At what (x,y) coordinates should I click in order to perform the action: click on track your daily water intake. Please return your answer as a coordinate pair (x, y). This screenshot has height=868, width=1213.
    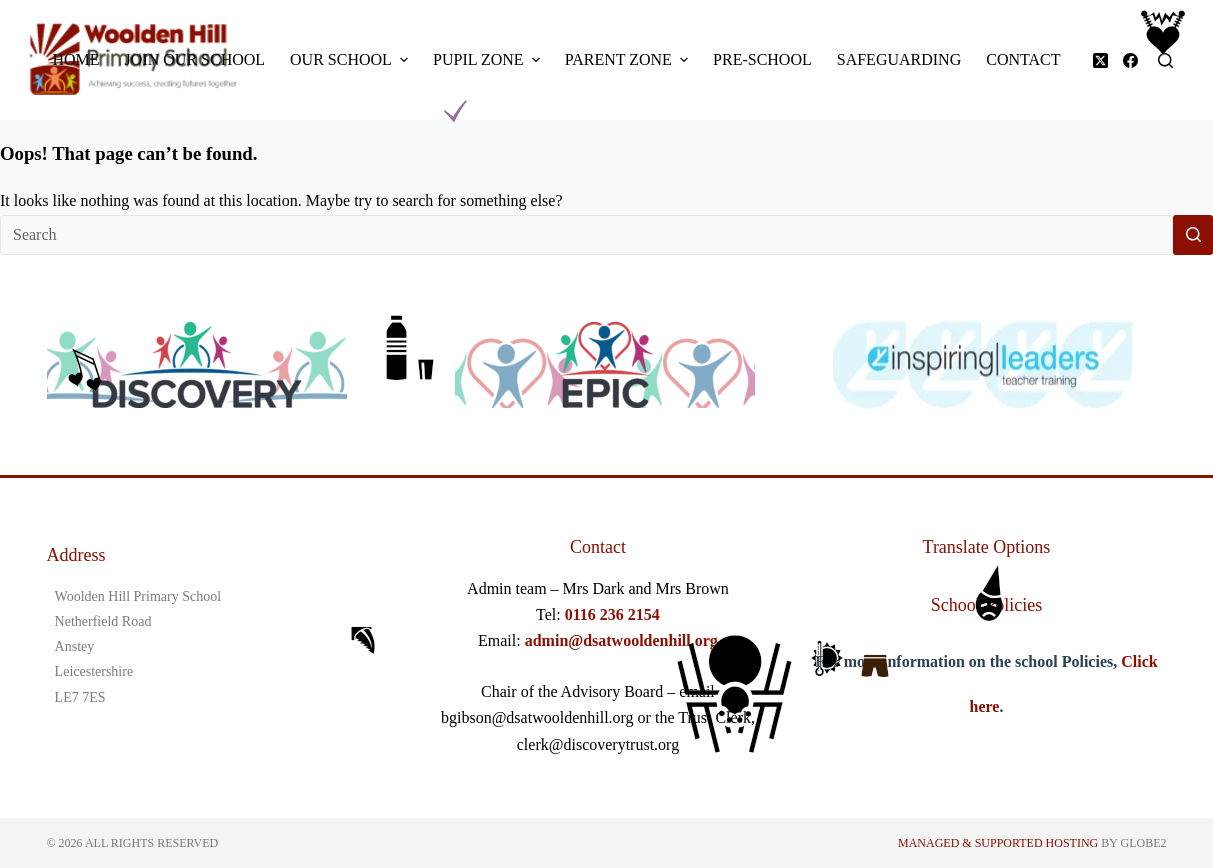
    Looking at the image, I should click on (410, 347).